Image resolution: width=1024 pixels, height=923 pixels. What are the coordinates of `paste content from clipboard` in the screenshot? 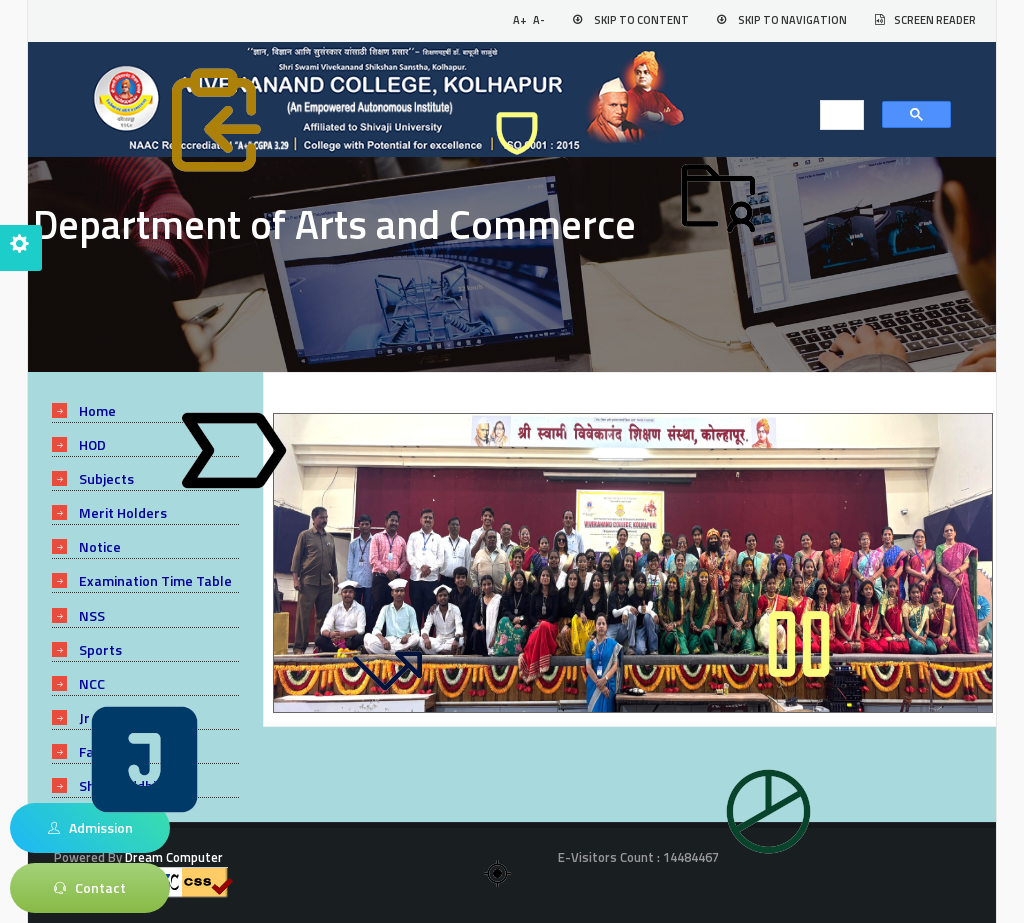 It's located at (214, 120).